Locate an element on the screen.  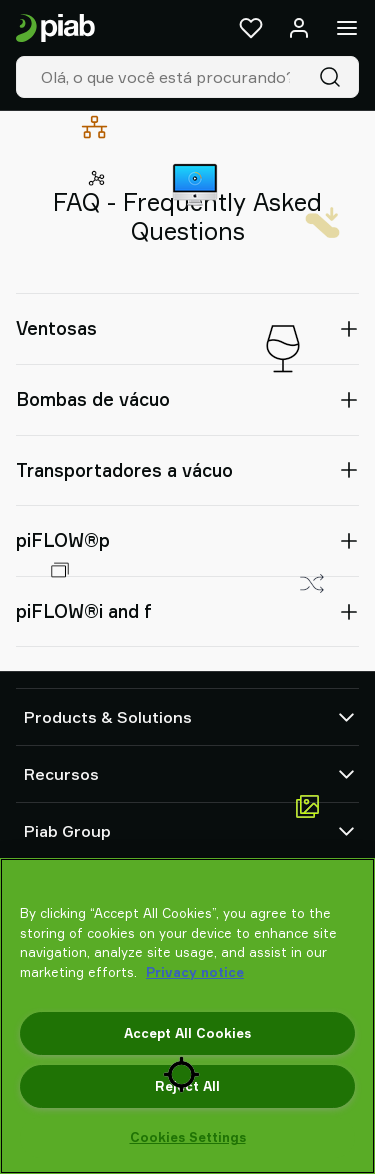
browse wine selection is located at coordinates (283, 347).